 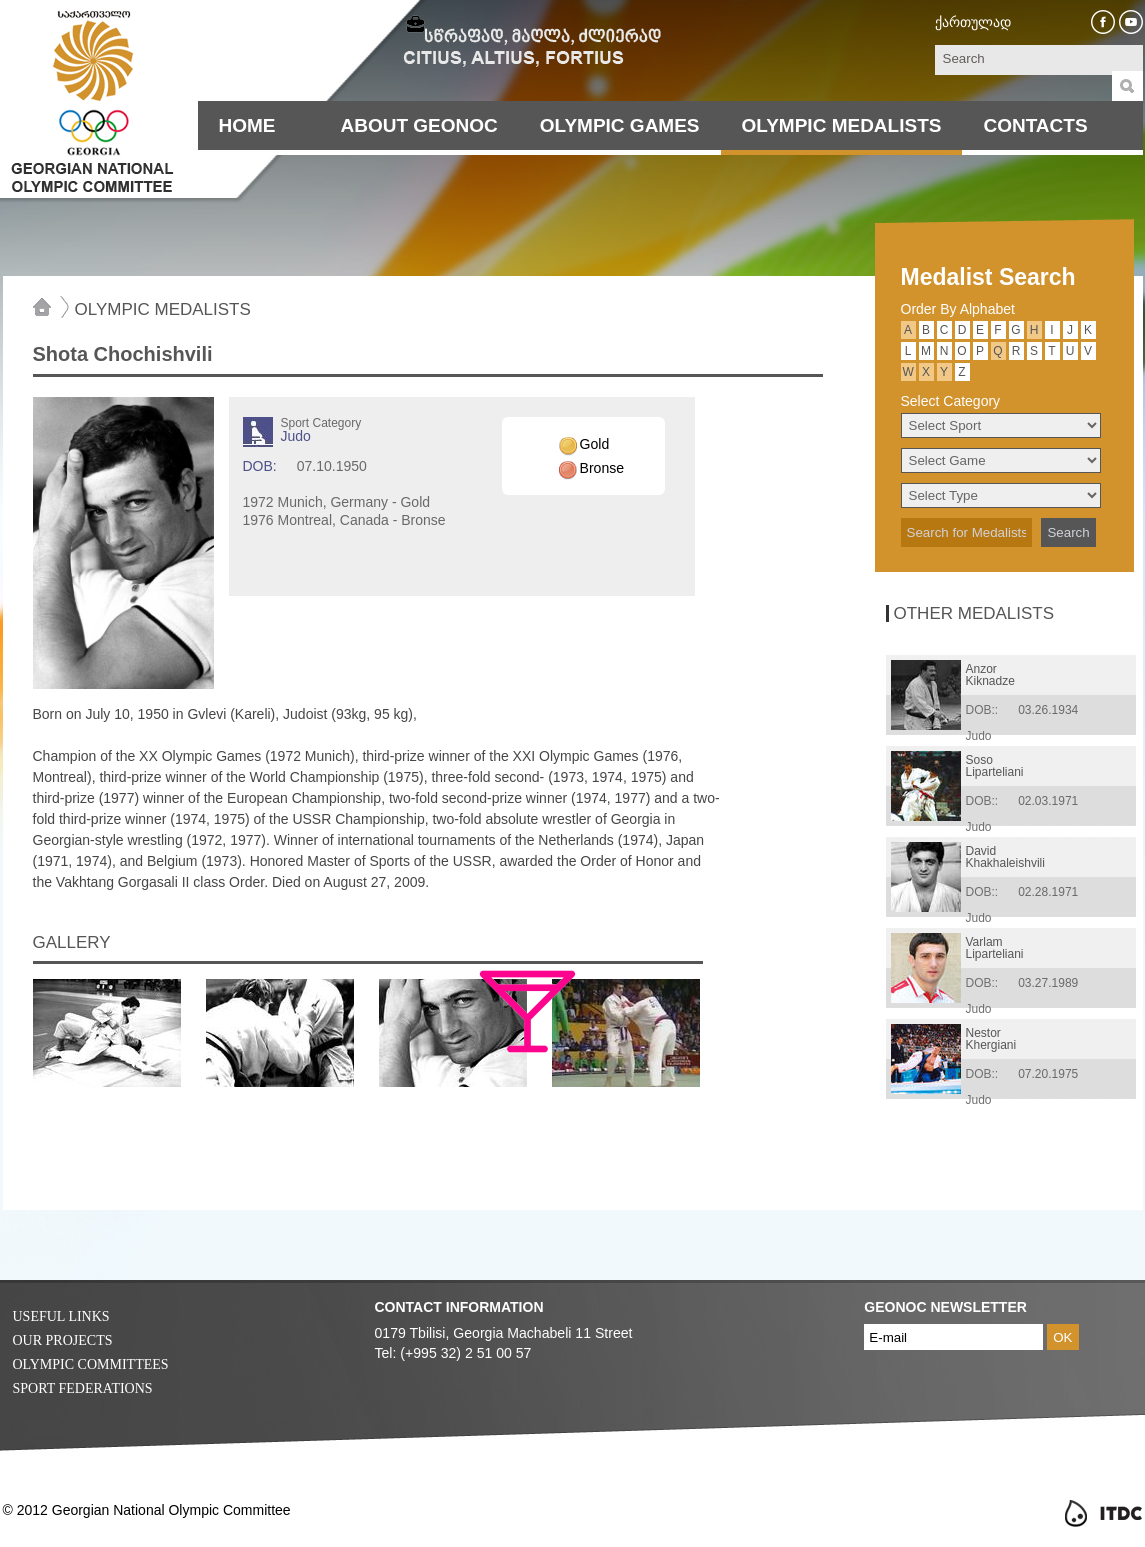 I want to click on access bar or cocktail menu, so click(x=527, y=1011).